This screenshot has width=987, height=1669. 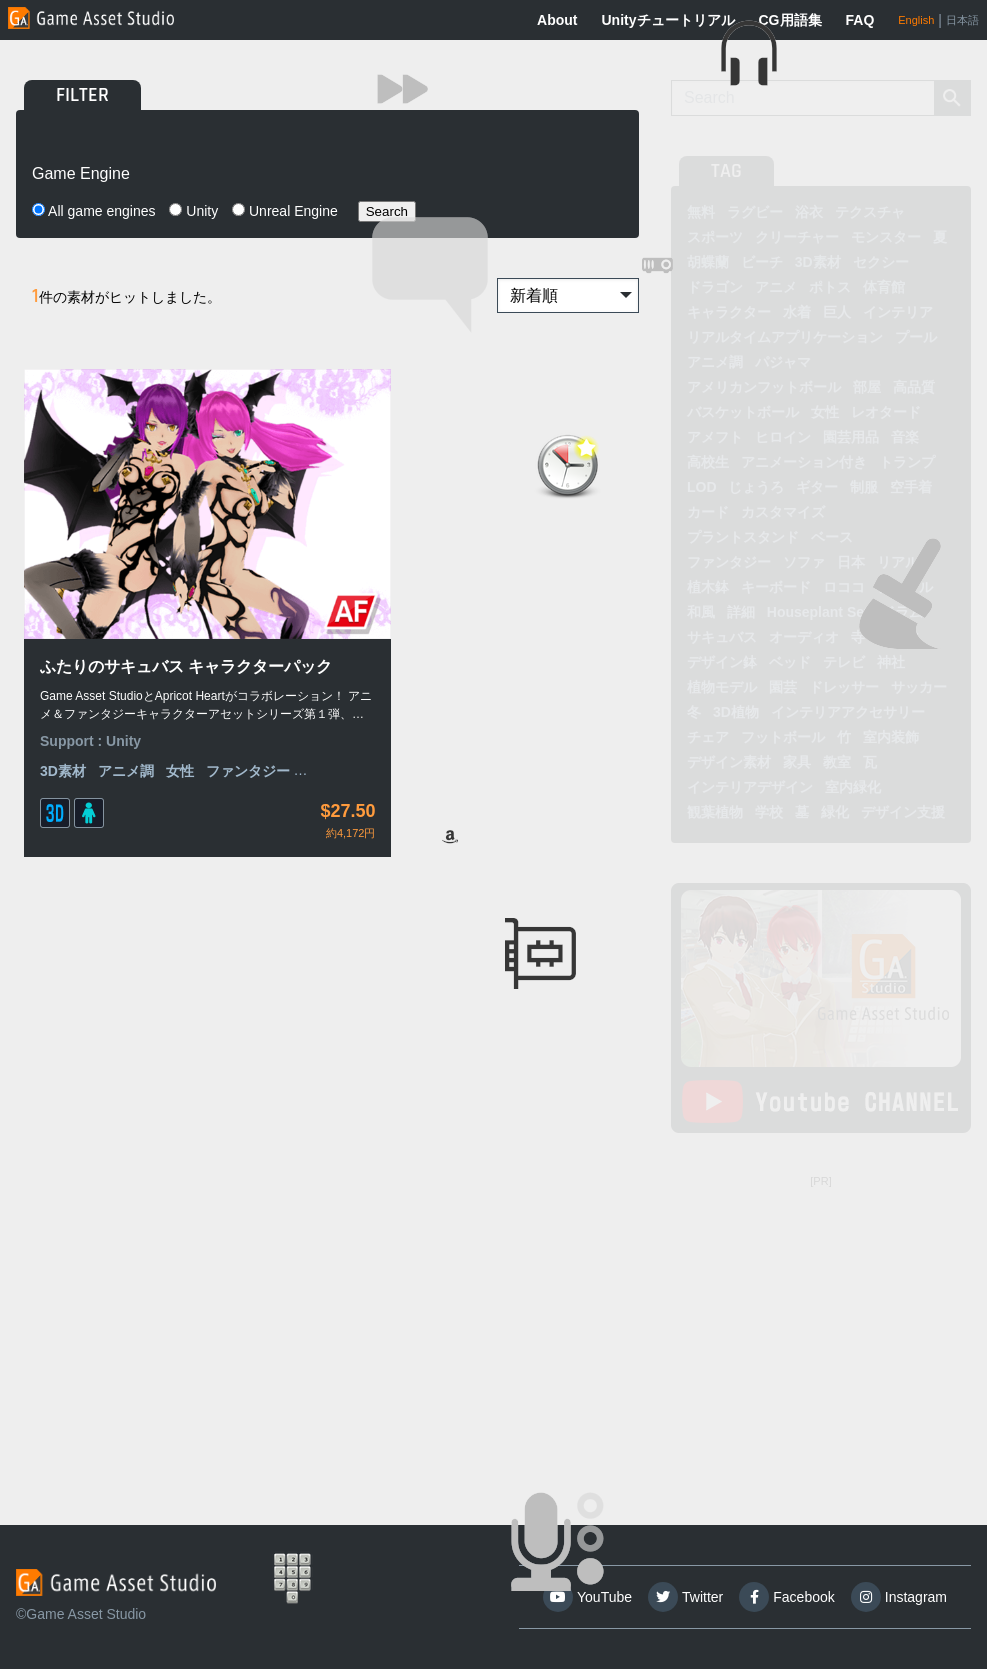 What do you see at coordinates (292, 1578) in the screenshot?
I see `open phone dialpad for entering numbers` at bounding box center [292, 1578].